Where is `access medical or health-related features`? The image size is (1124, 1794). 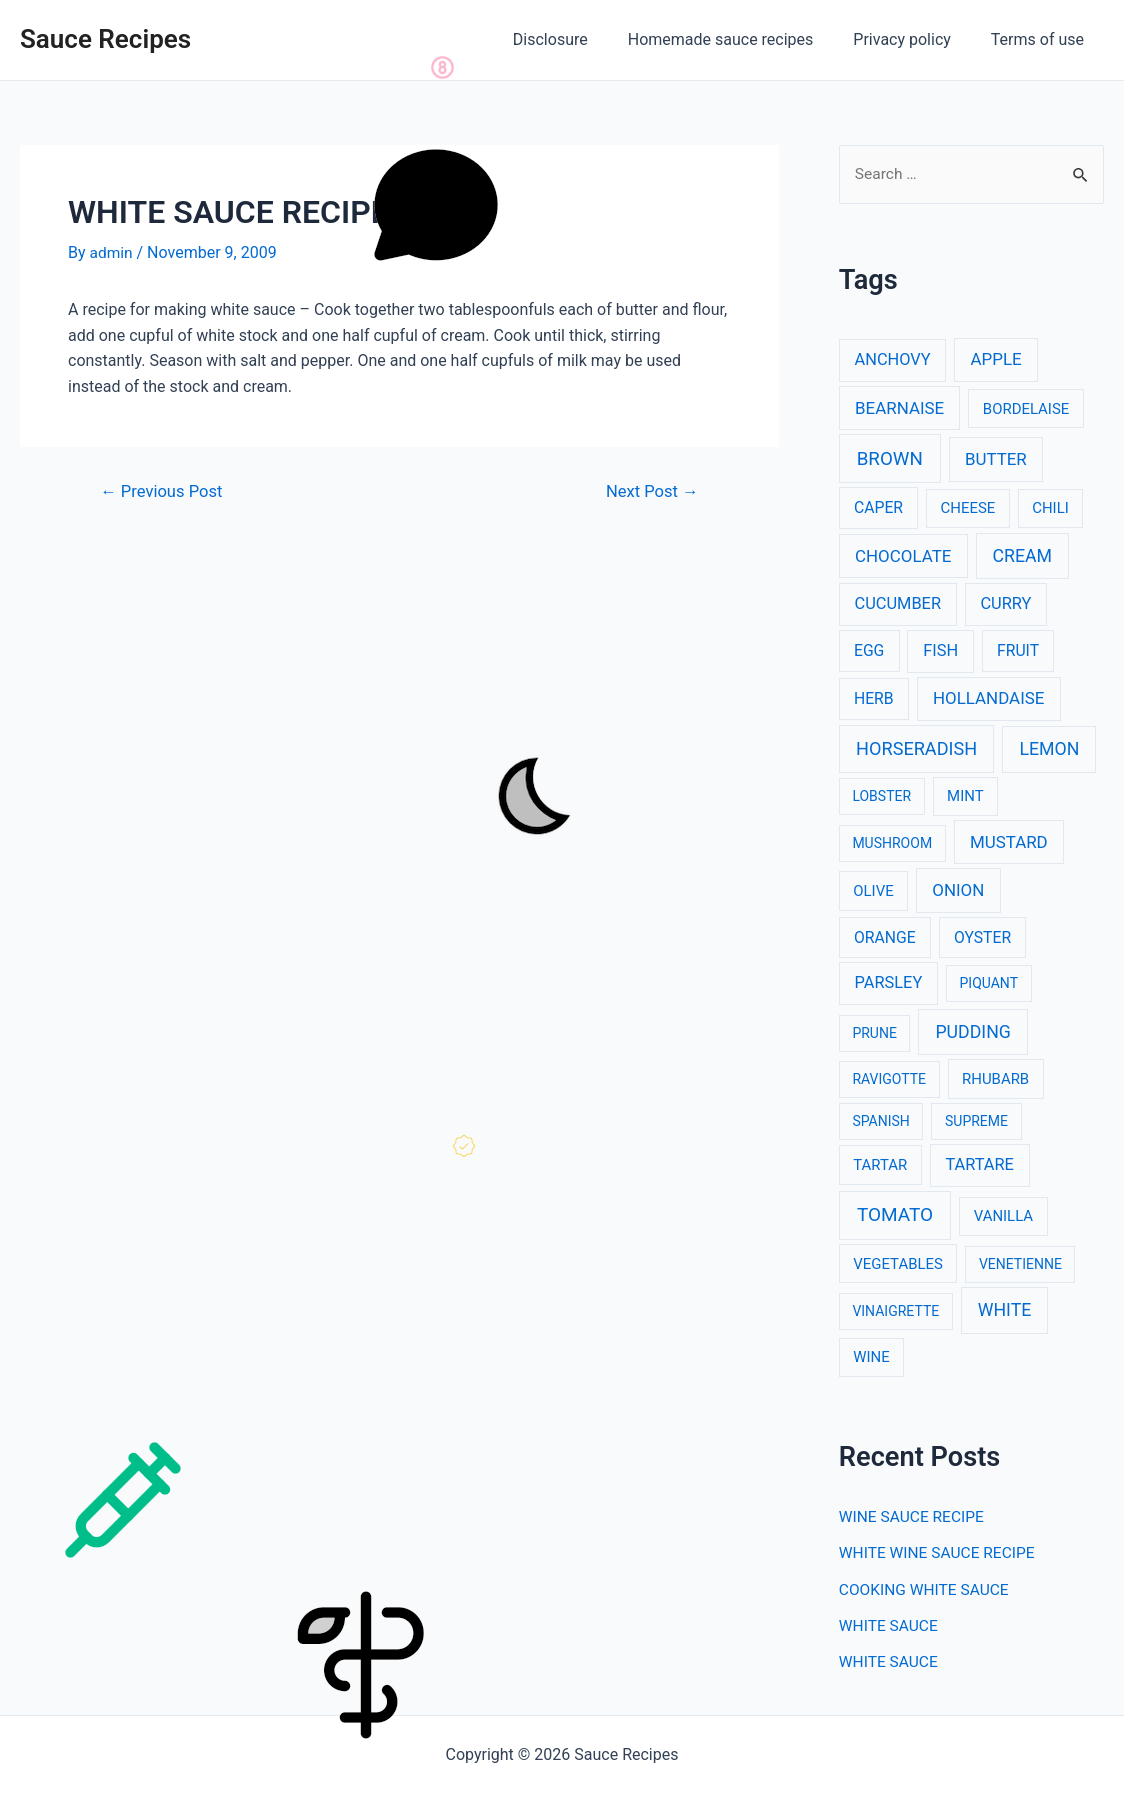 access medical or health-related features is located at coordinates (123, 1500).